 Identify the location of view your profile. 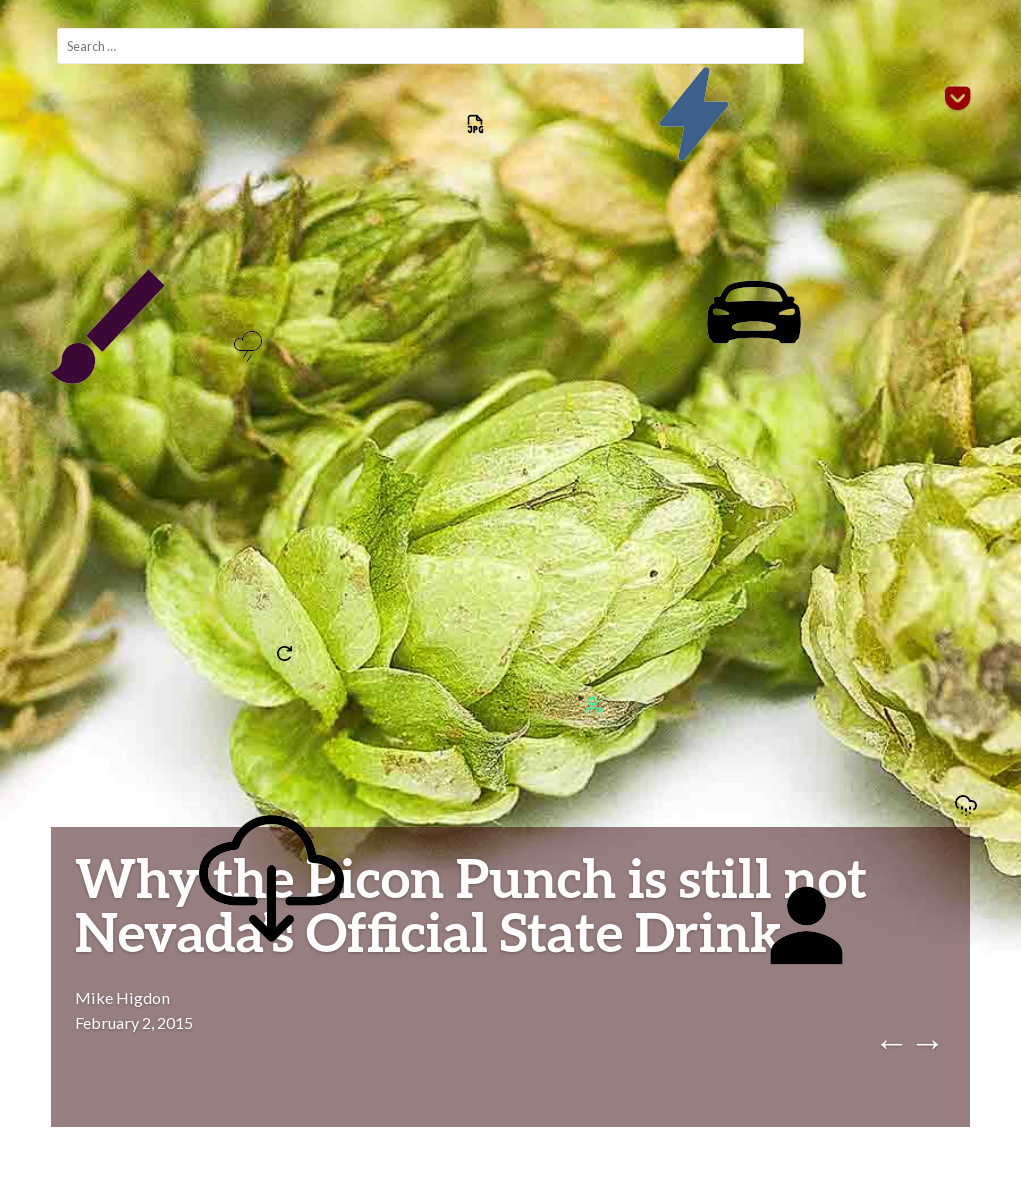
(806, 925).